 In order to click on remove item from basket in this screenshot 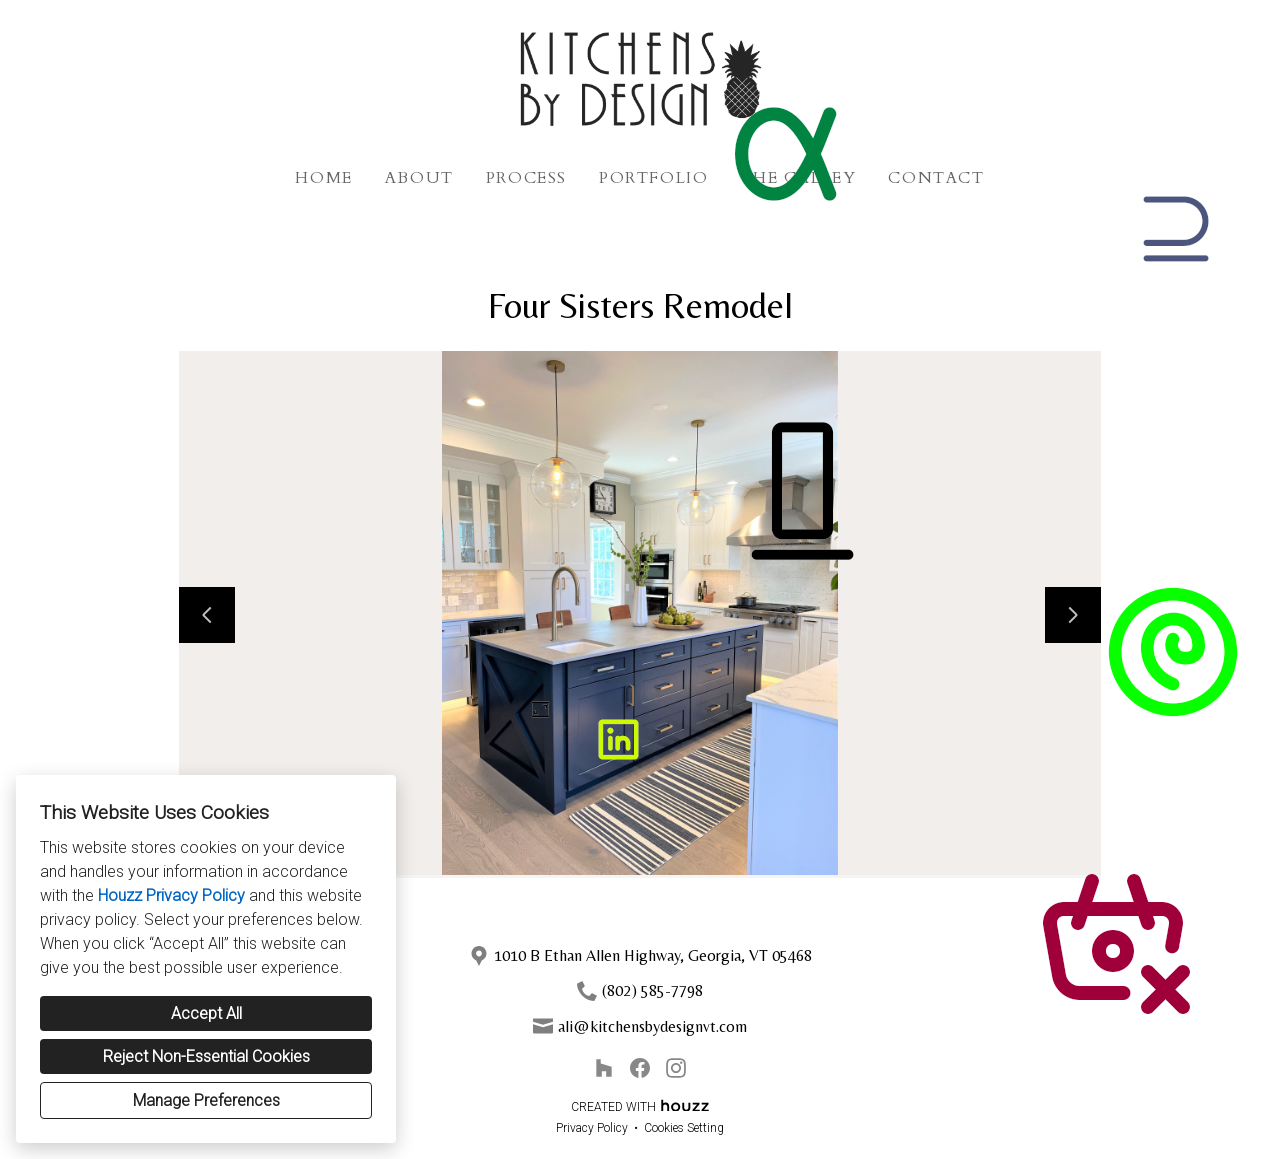, I will do `click(1113, 937)`.